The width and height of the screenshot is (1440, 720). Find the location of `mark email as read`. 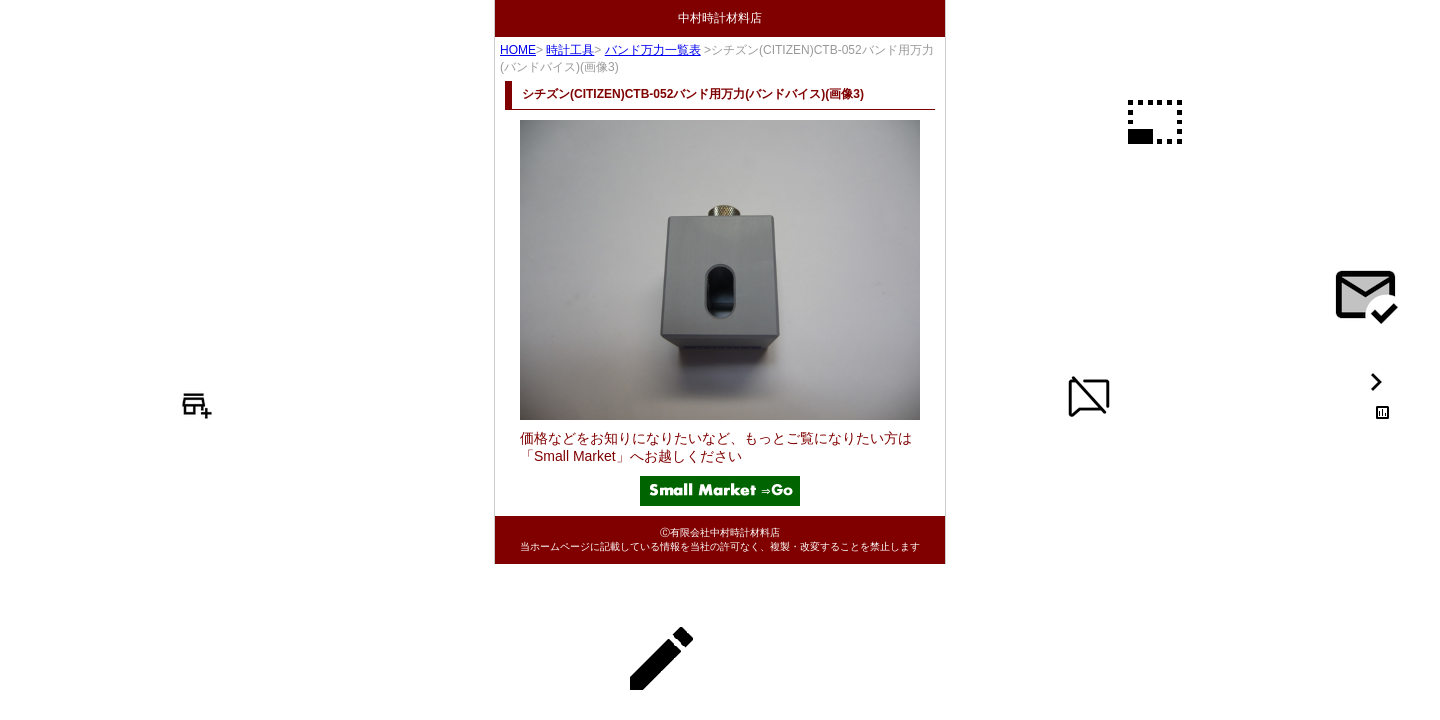

mark email as read is located at coordinates (1365, 294).